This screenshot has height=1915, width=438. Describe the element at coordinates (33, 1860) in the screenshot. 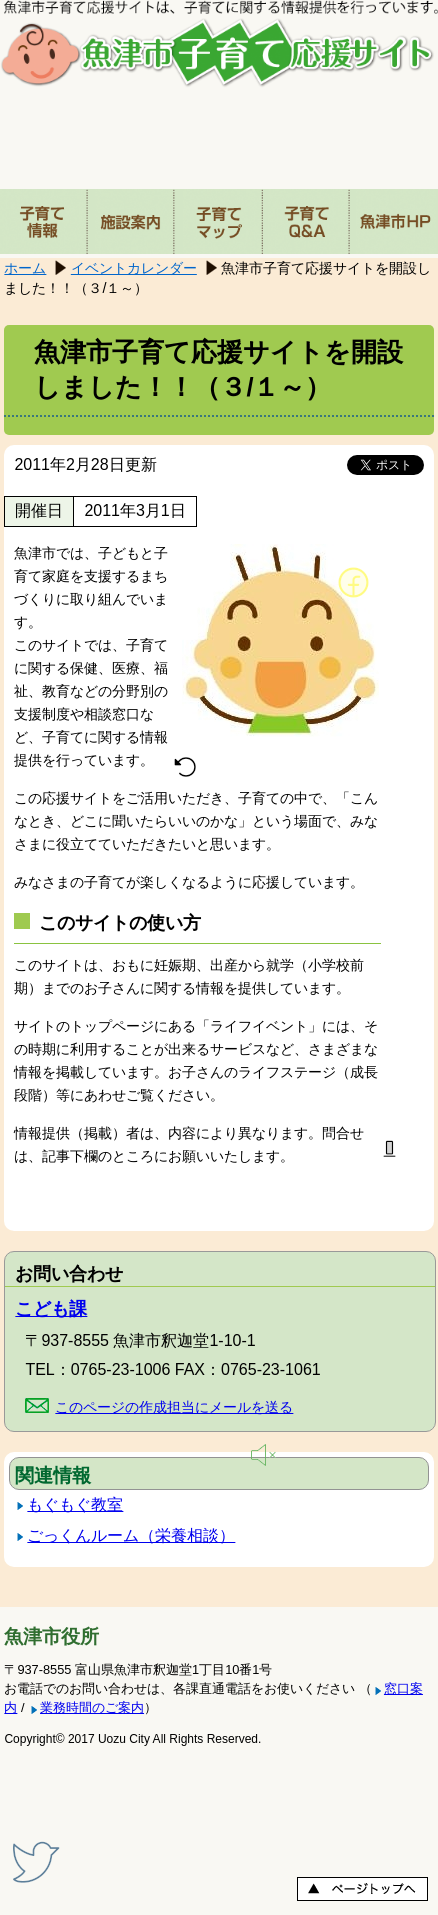

I see `share to twitter` at that location.